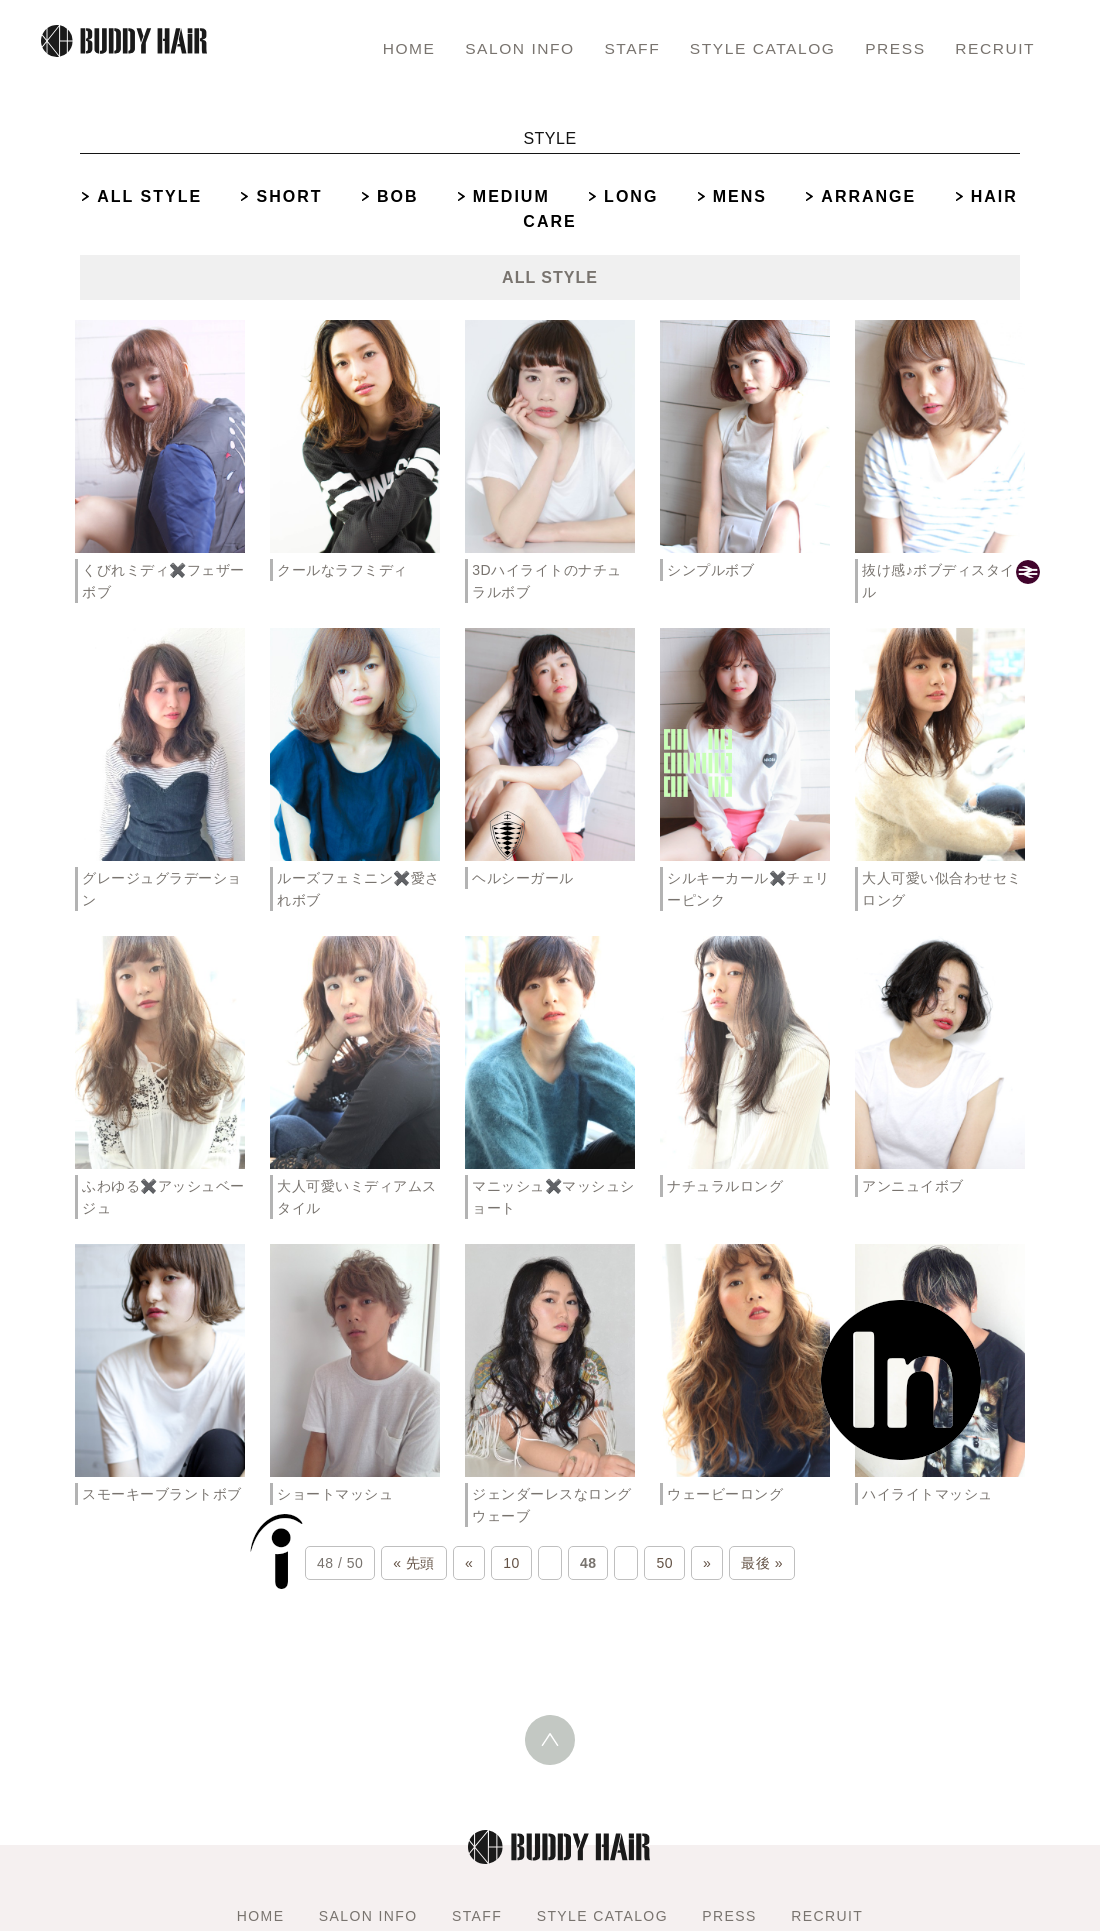 The image size is (1100, 1931). Describe the element at coordinates (276, 1551) in the screenshot. I see `open the Indeed job search app` at that location.